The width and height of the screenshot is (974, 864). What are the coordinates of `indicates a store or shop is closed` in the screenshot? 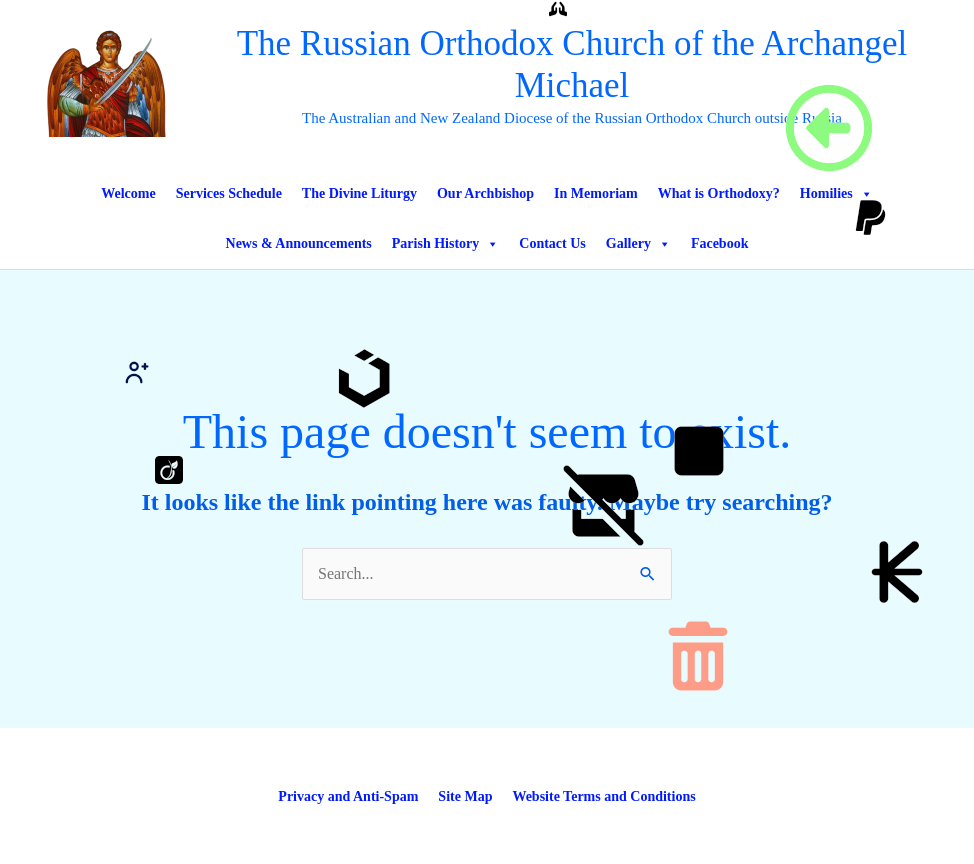 It's located at (603, 505).